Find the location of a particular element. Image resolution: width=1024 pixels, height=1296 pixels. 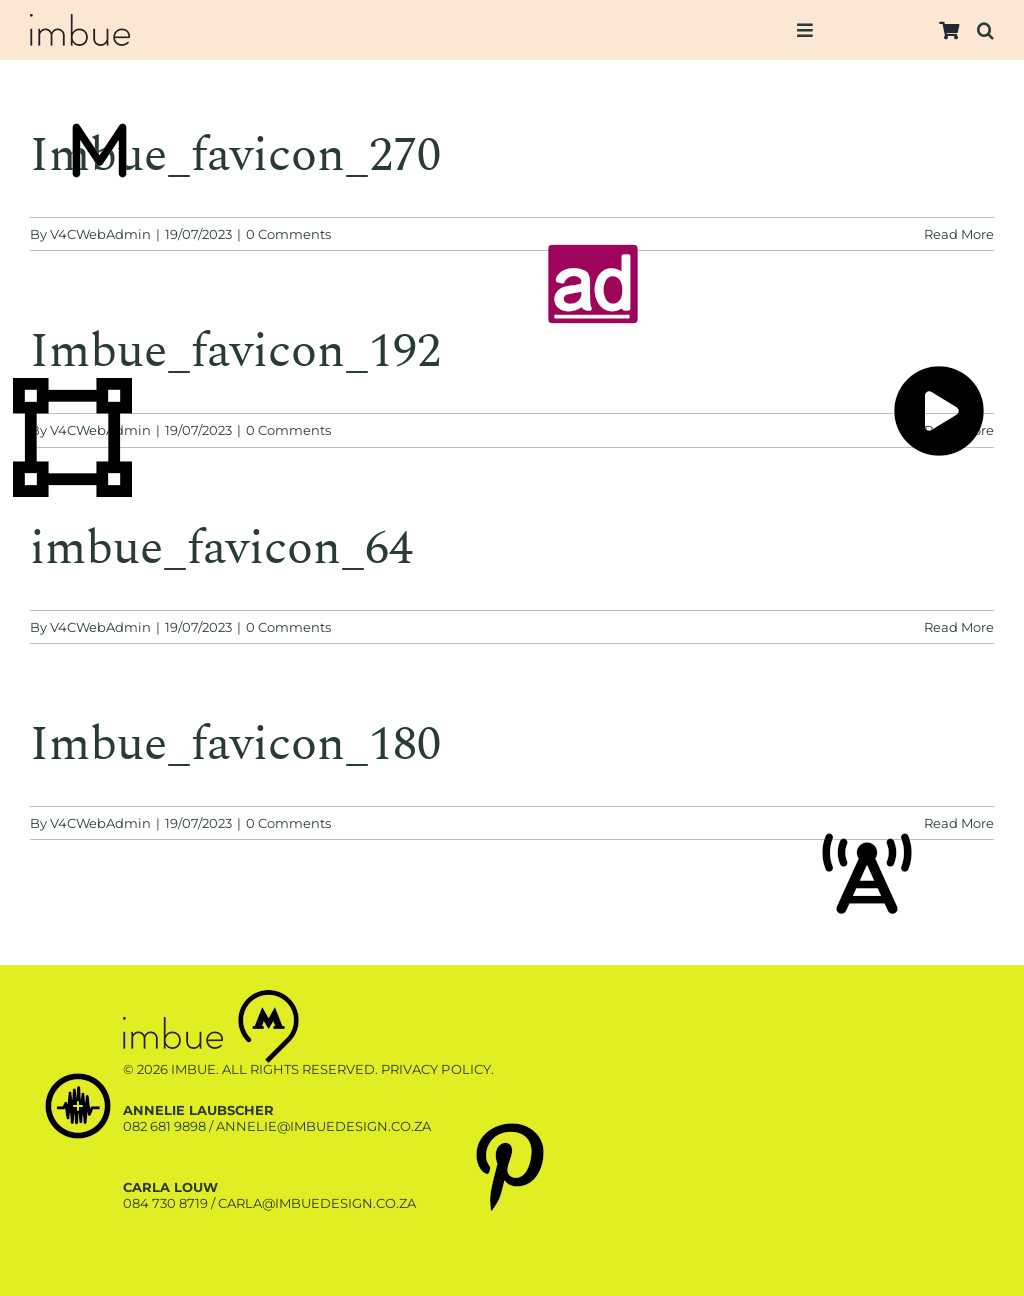

open the Moscow Metro app is located at coordinates (268, 1026).